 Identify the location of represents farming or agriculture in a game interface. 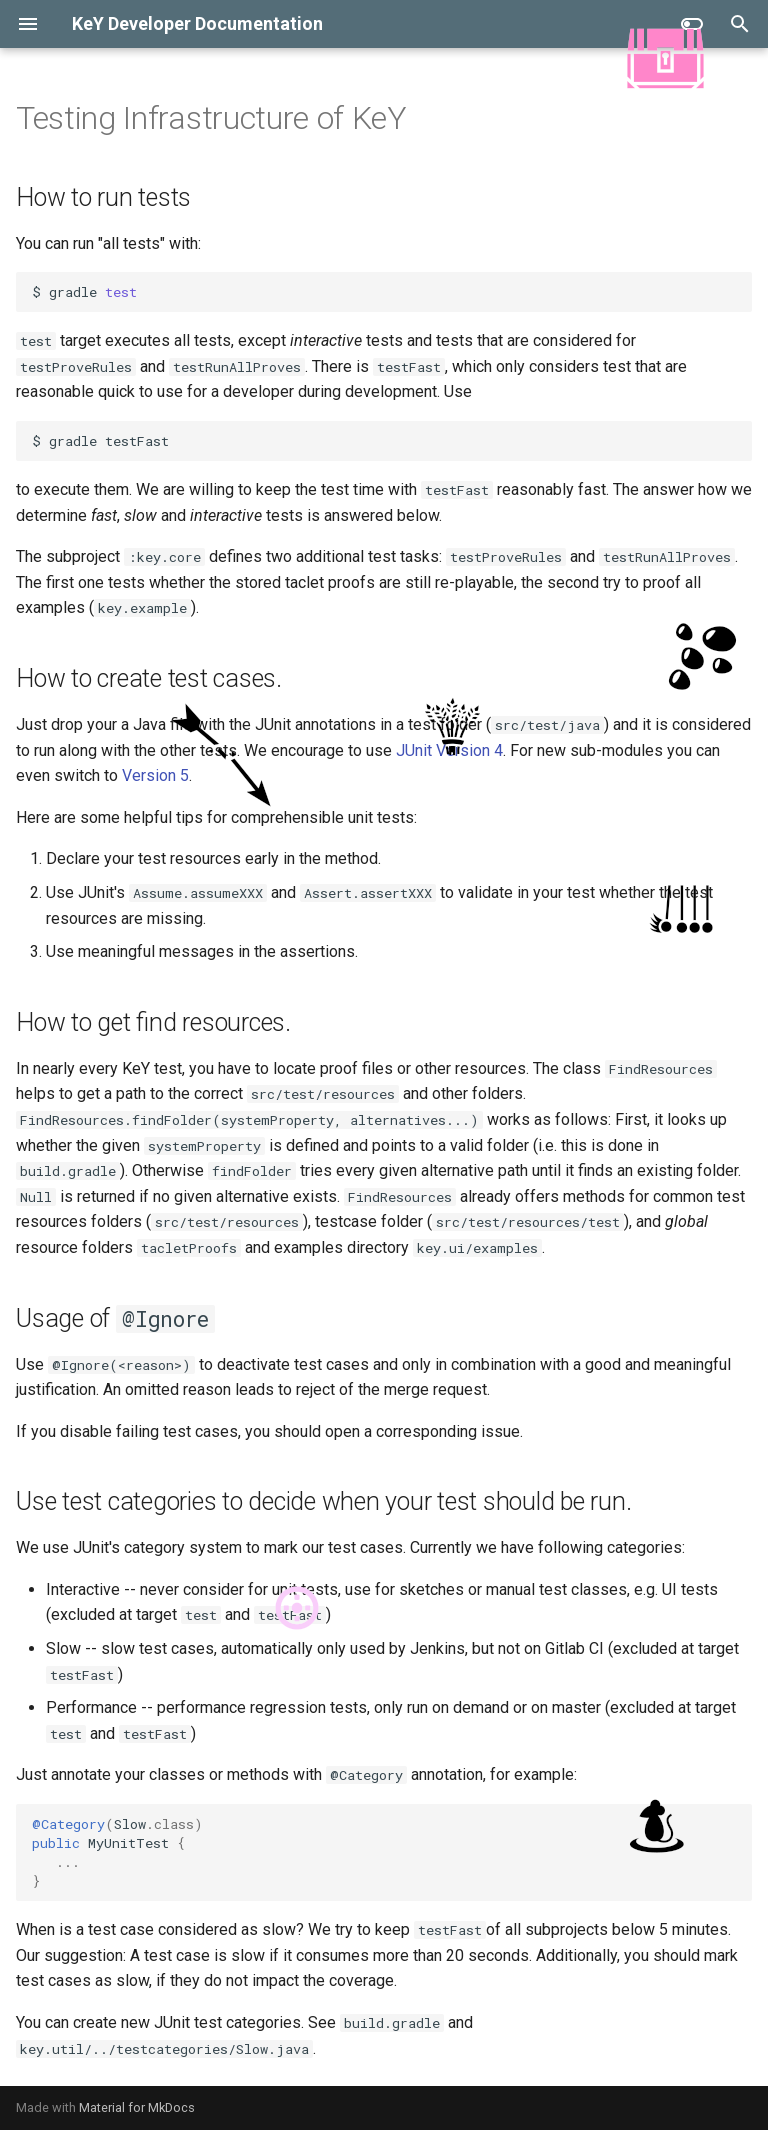
(452, 726).